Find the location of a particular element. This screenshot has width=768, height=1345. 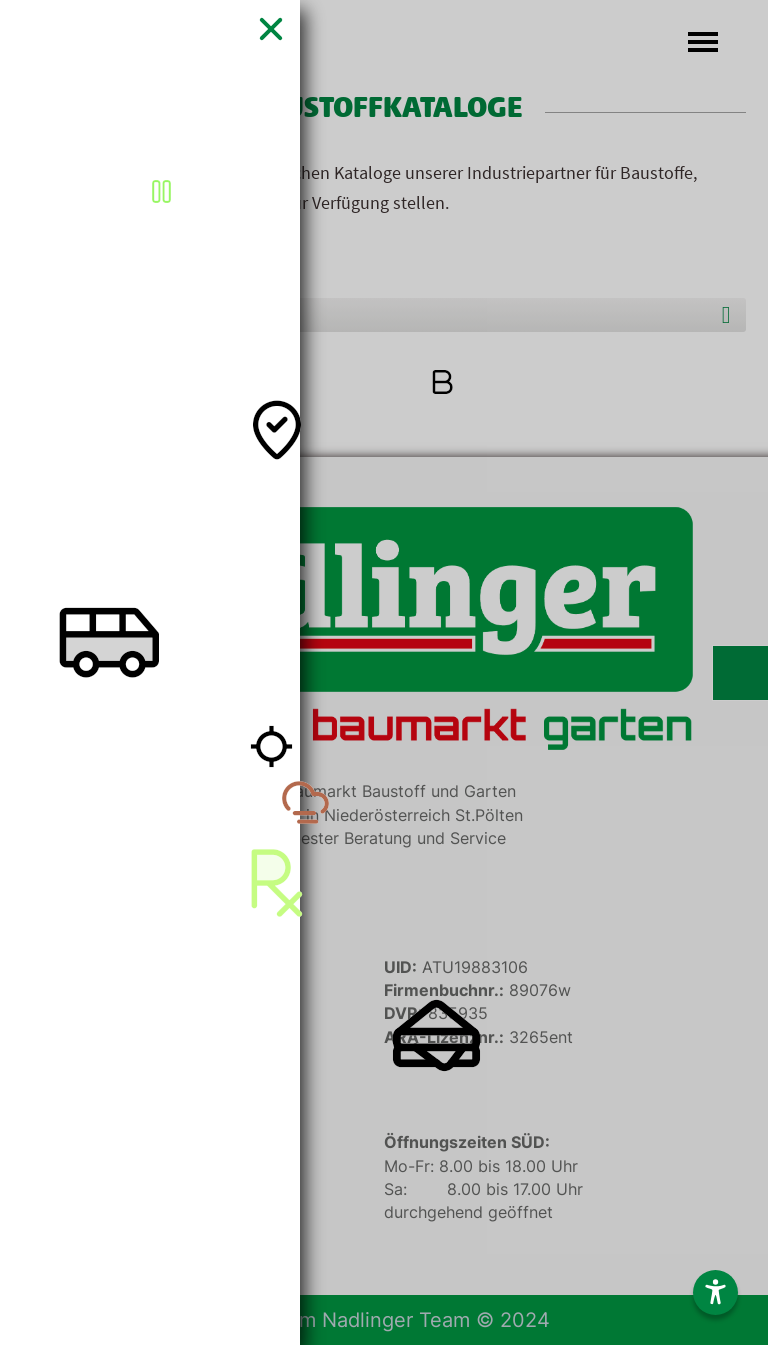

apply bold formatting to selected text is located at coordinates (442, 382).